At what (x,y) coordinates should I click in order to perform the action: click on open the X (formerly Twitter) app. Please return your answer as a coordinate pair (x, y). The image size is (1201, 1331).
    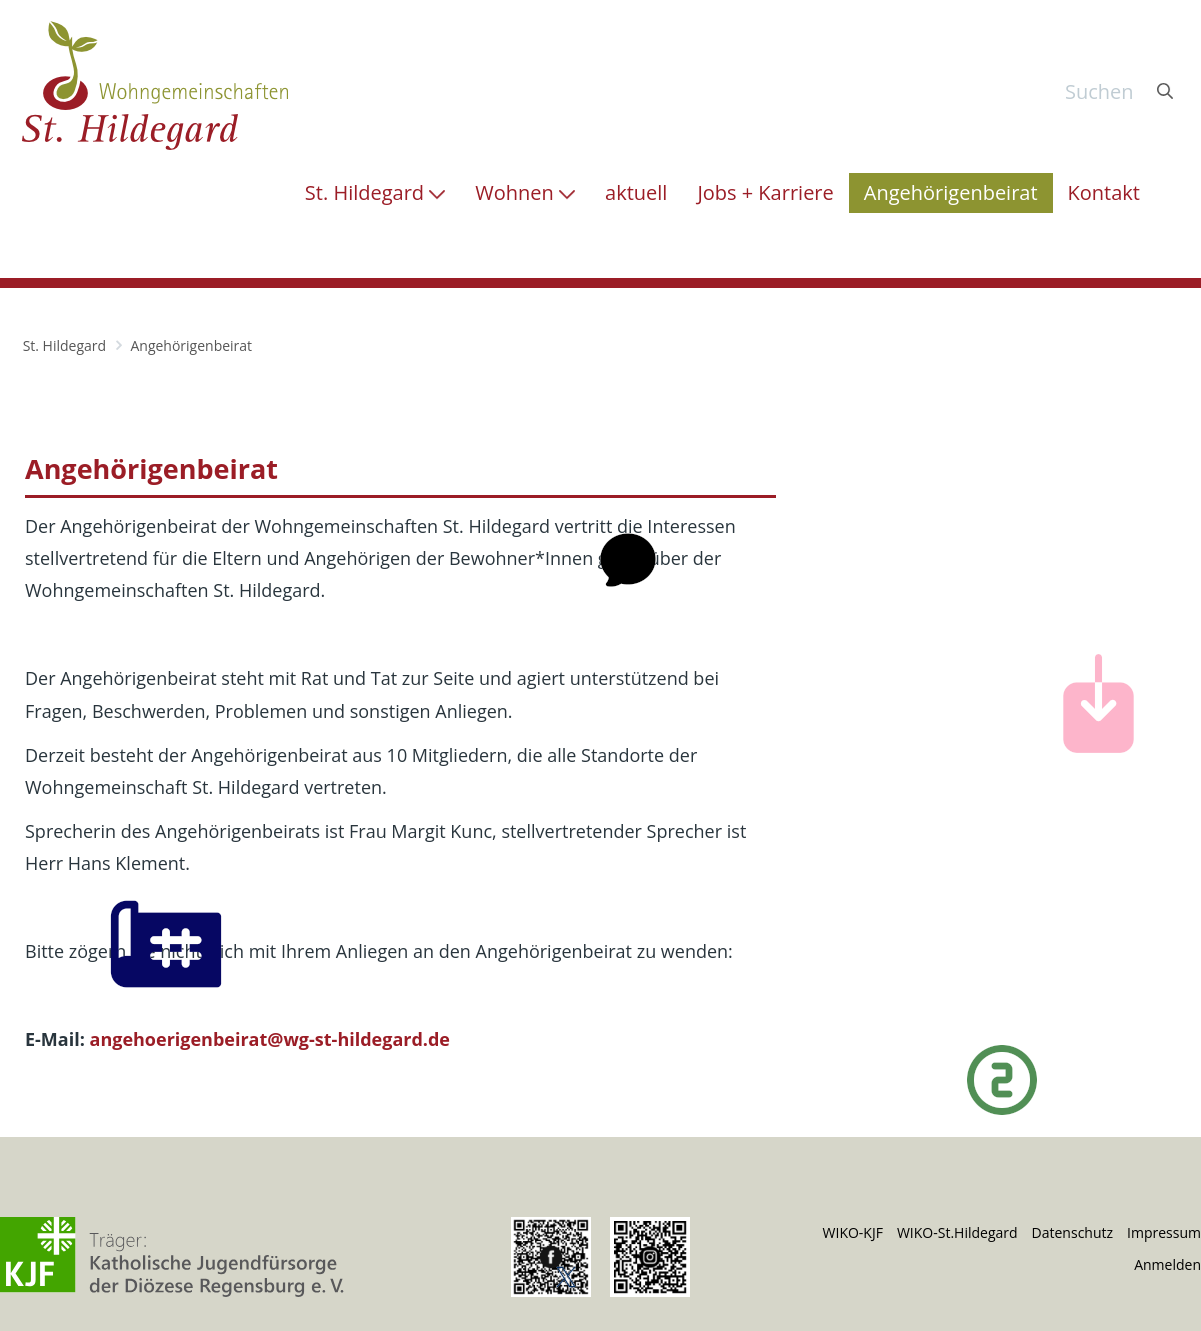
    Looking at the image, I should click on (566, 1277).